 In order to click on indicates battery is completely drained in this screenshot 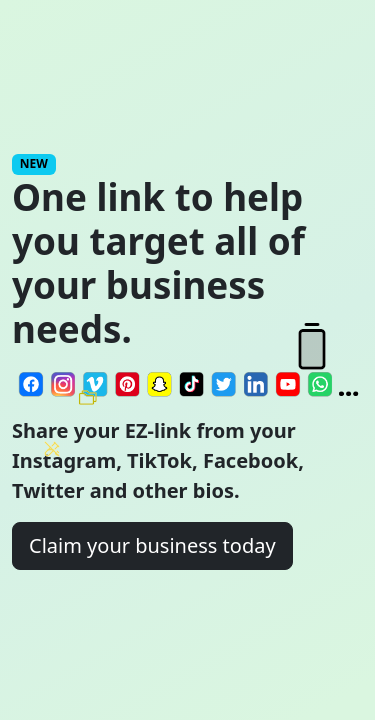, I will do `click(312, 347)`.